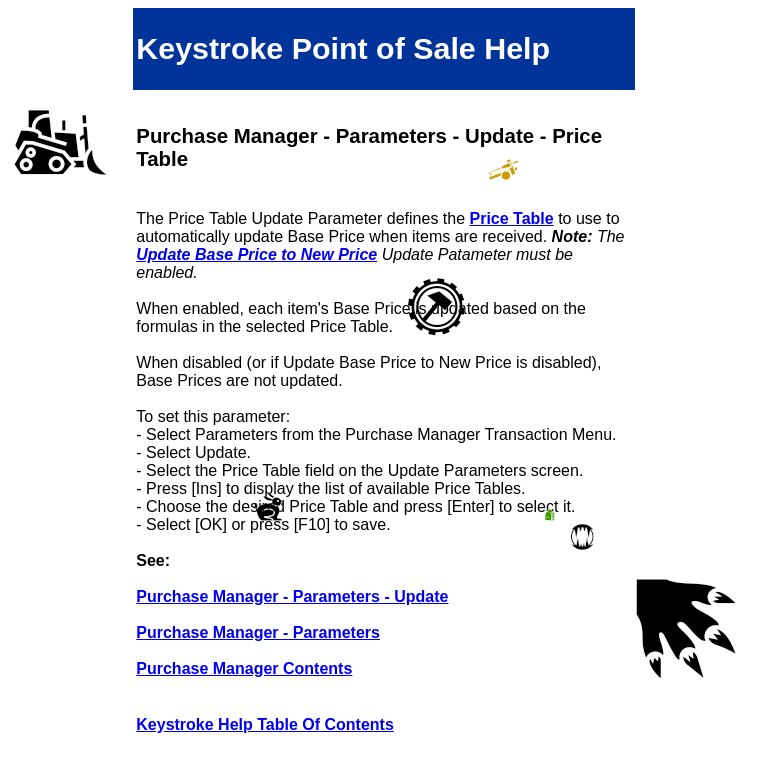  Describe the element at coordinates (436, 306) in the screenshot. I see `access crafting or workshop settings` at that location.